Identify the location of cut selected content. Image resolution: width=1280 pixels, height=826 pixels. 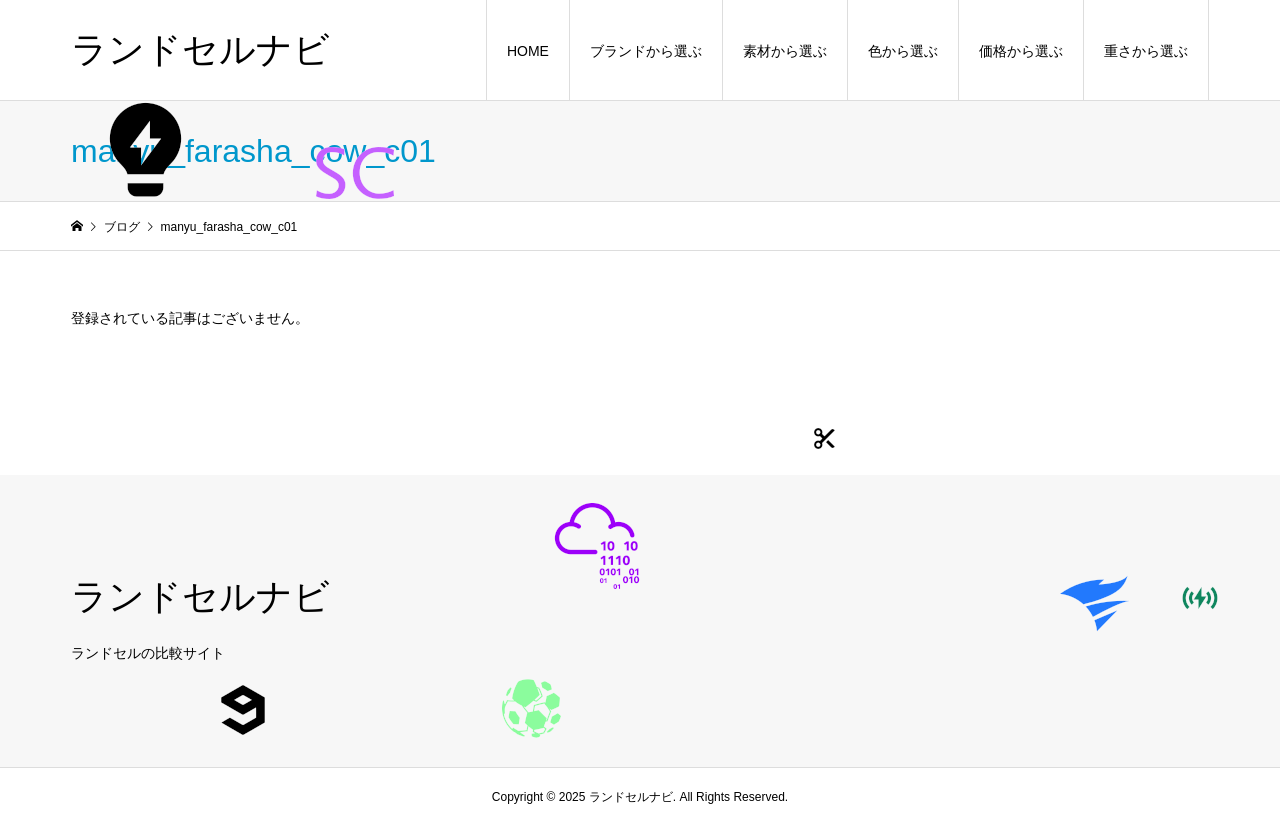
(824, 438).